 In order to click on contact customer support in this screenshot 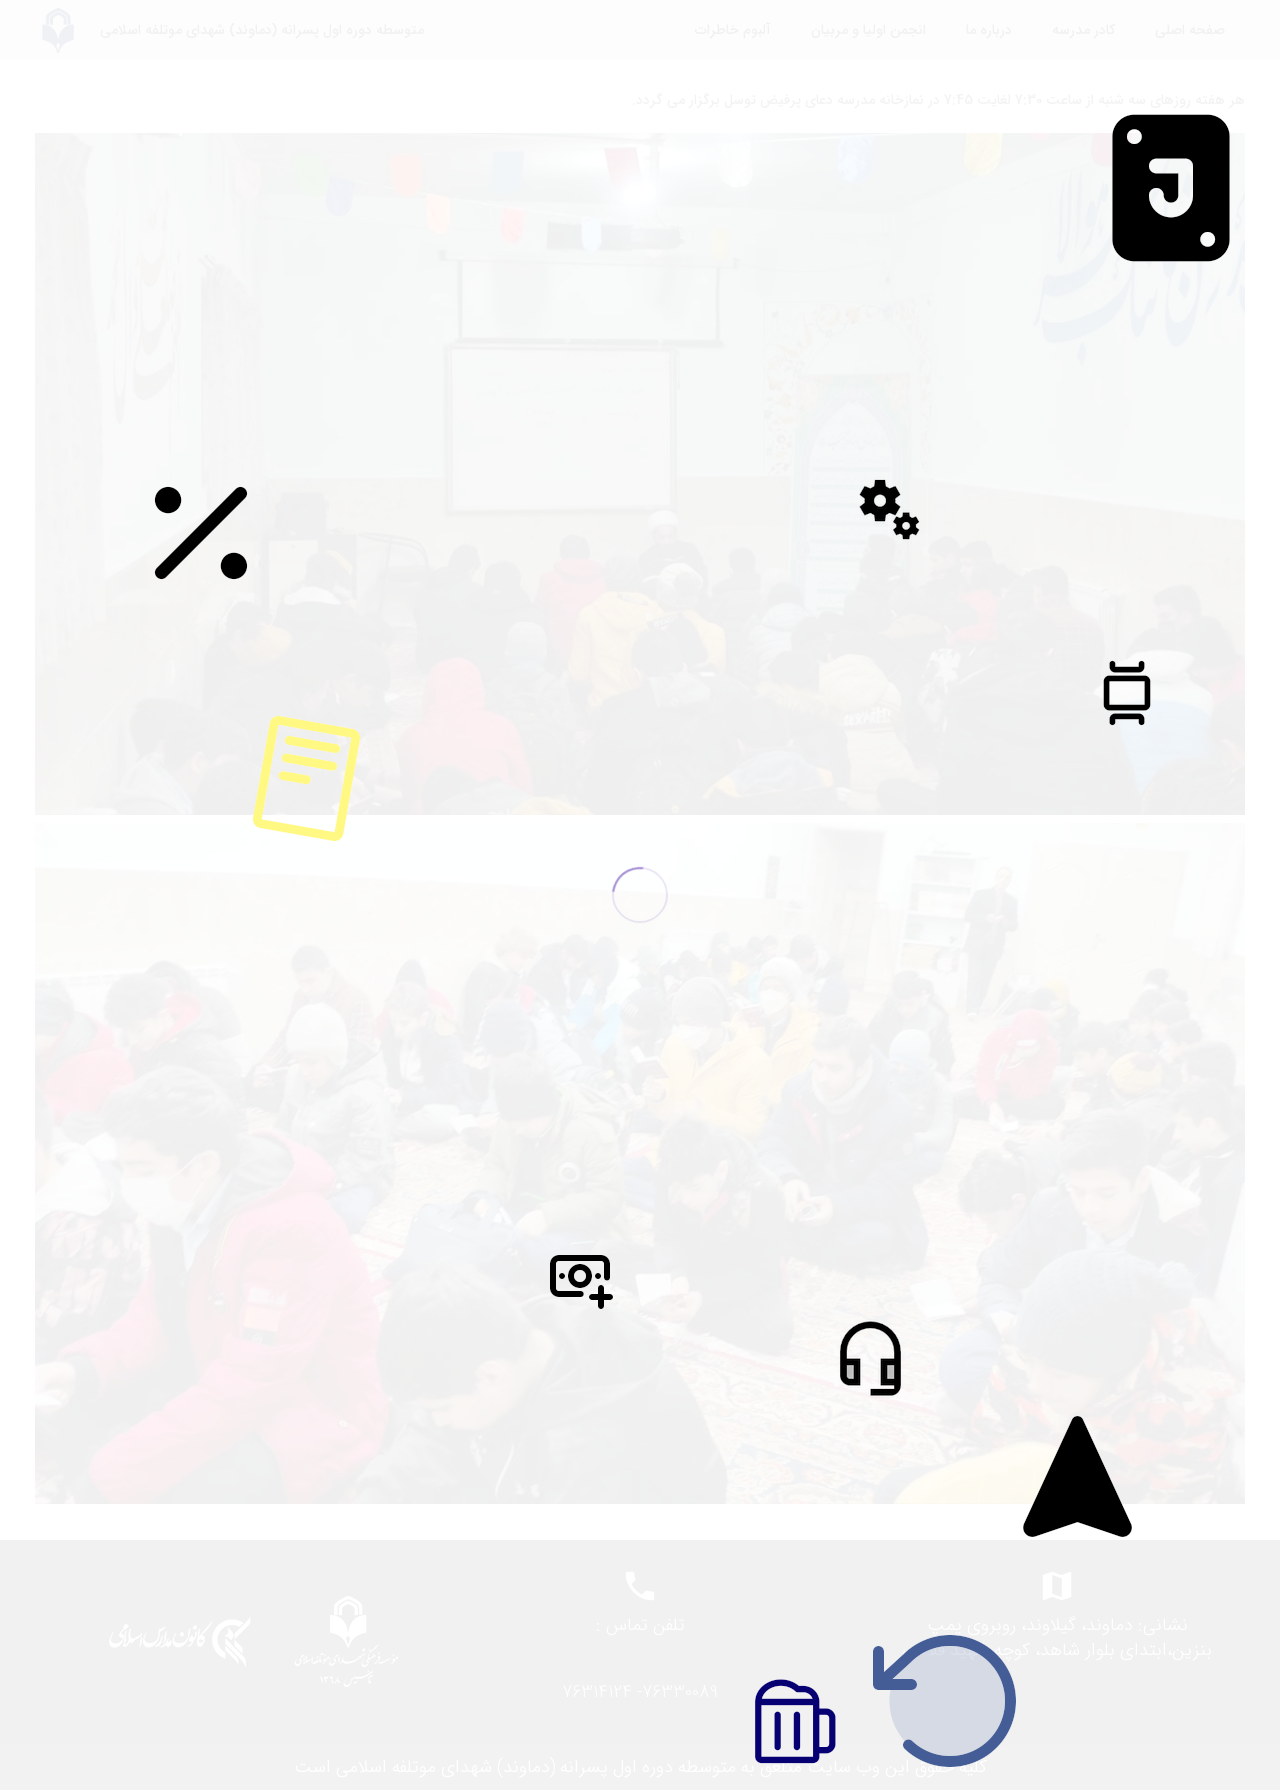, I will do `click(870, 1358)`.